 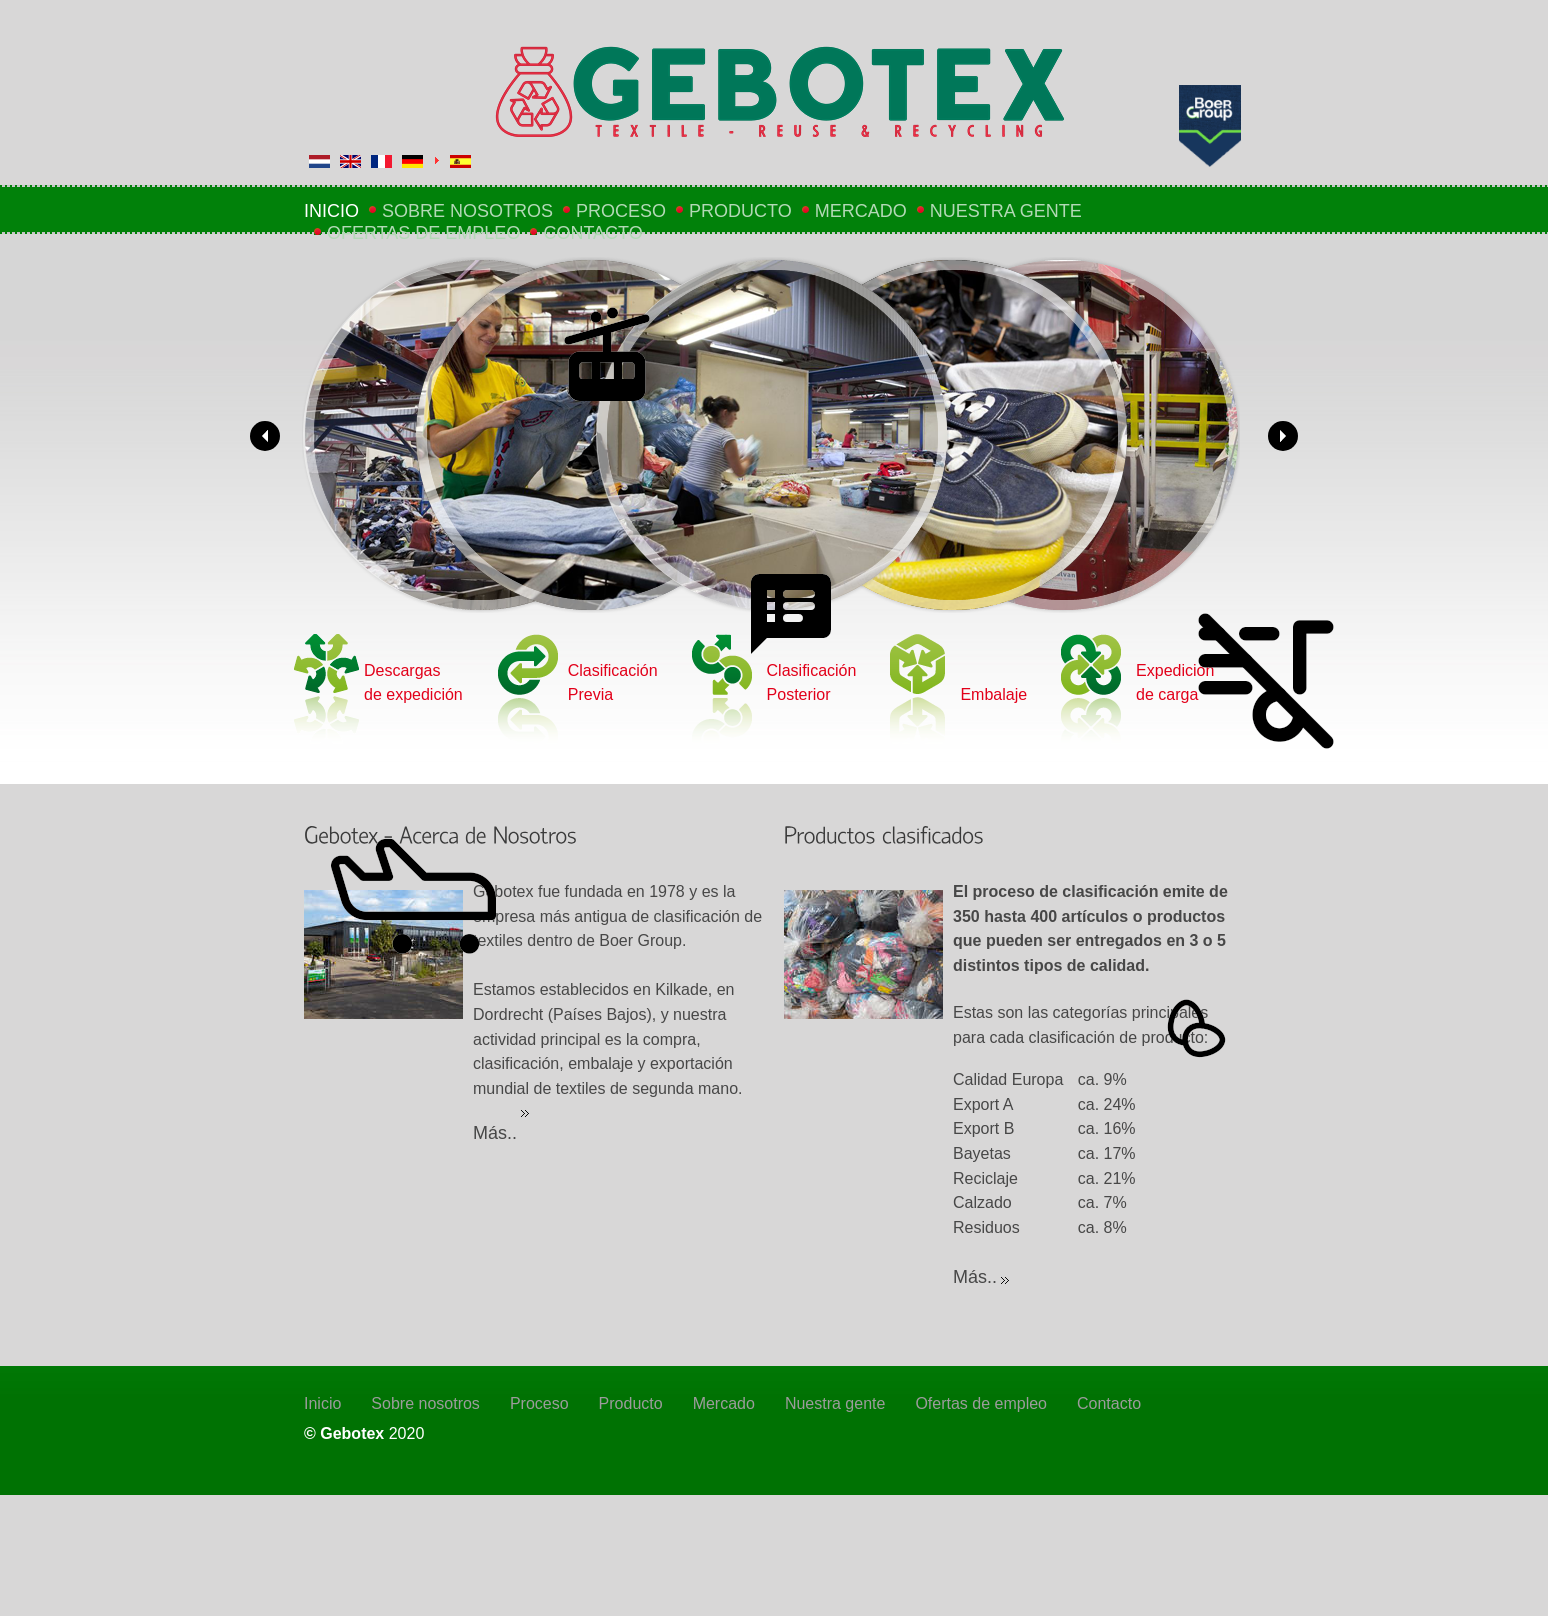 What do you see at coordinates (791, 614) in the screenshot?
I see `view speaker notes or presentation talking points` at bounding box center [791, 614].